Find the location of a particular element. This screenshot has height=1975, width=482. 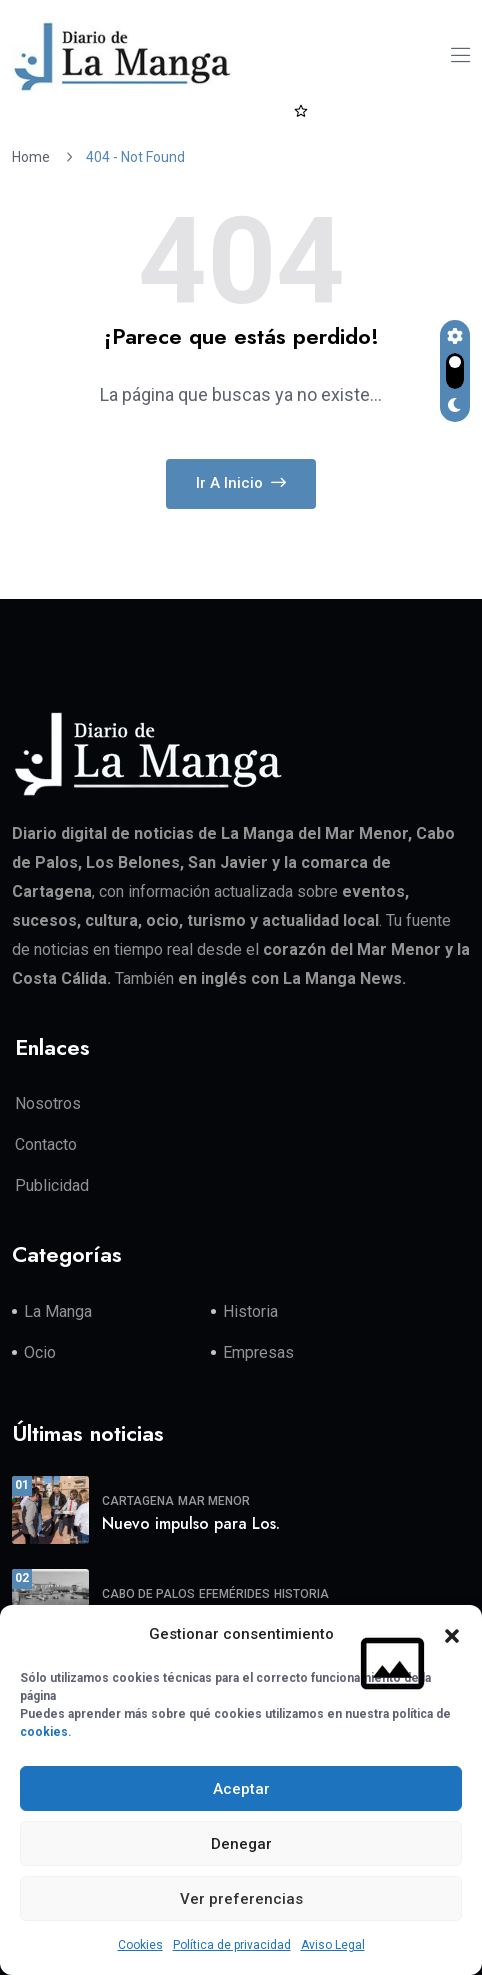

add item to favorites is located at coordinates (301, 111).